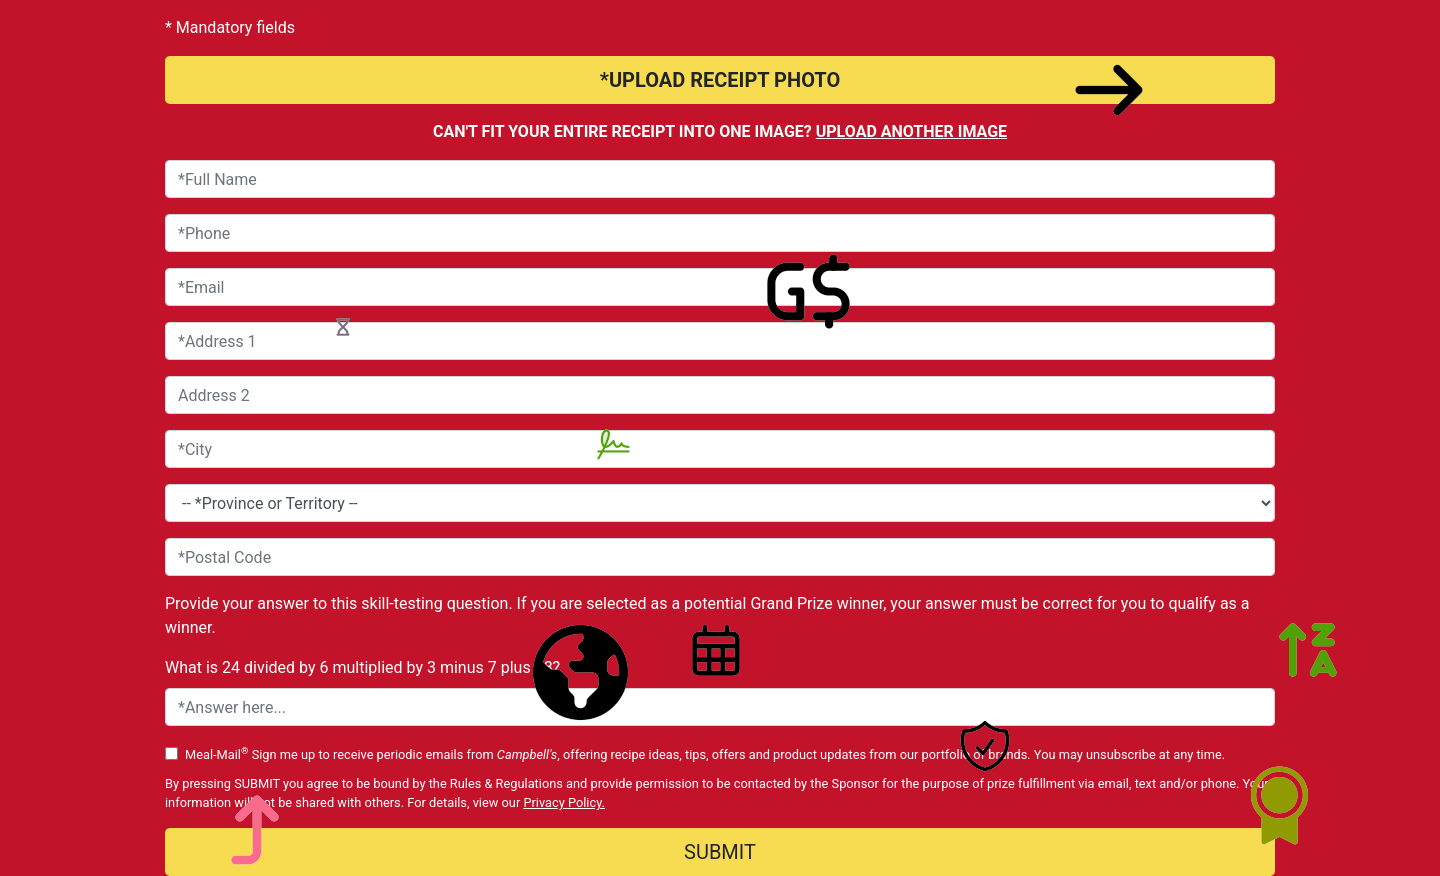 The width and height of the screenshot is (1440, 876). What do you see at coordinates (343, 327) in the screenshot?
I see `indicates a loading or waiting state` at bounding box center [343, 327].